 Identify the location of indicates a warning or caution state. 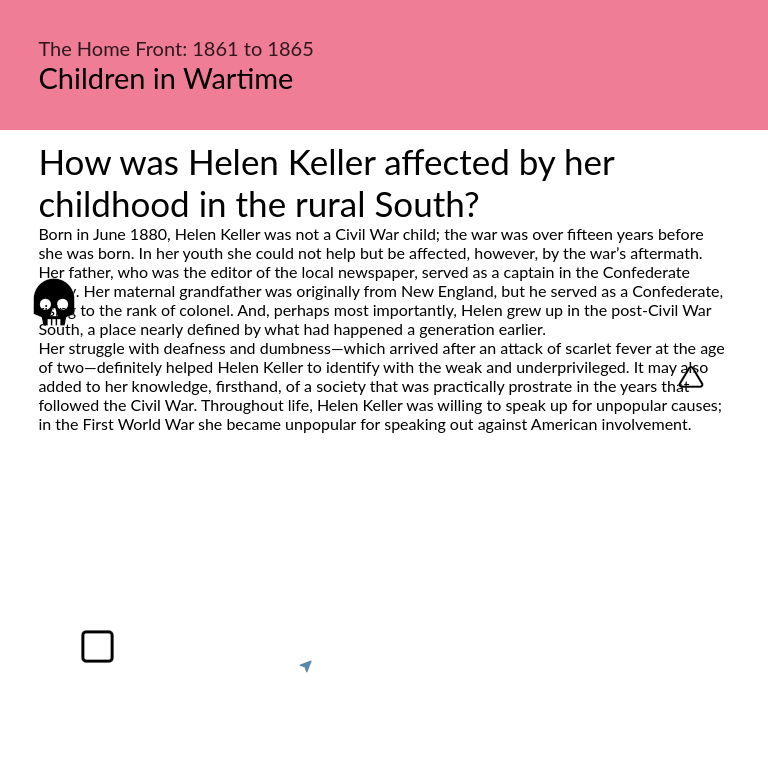
(691, 377).